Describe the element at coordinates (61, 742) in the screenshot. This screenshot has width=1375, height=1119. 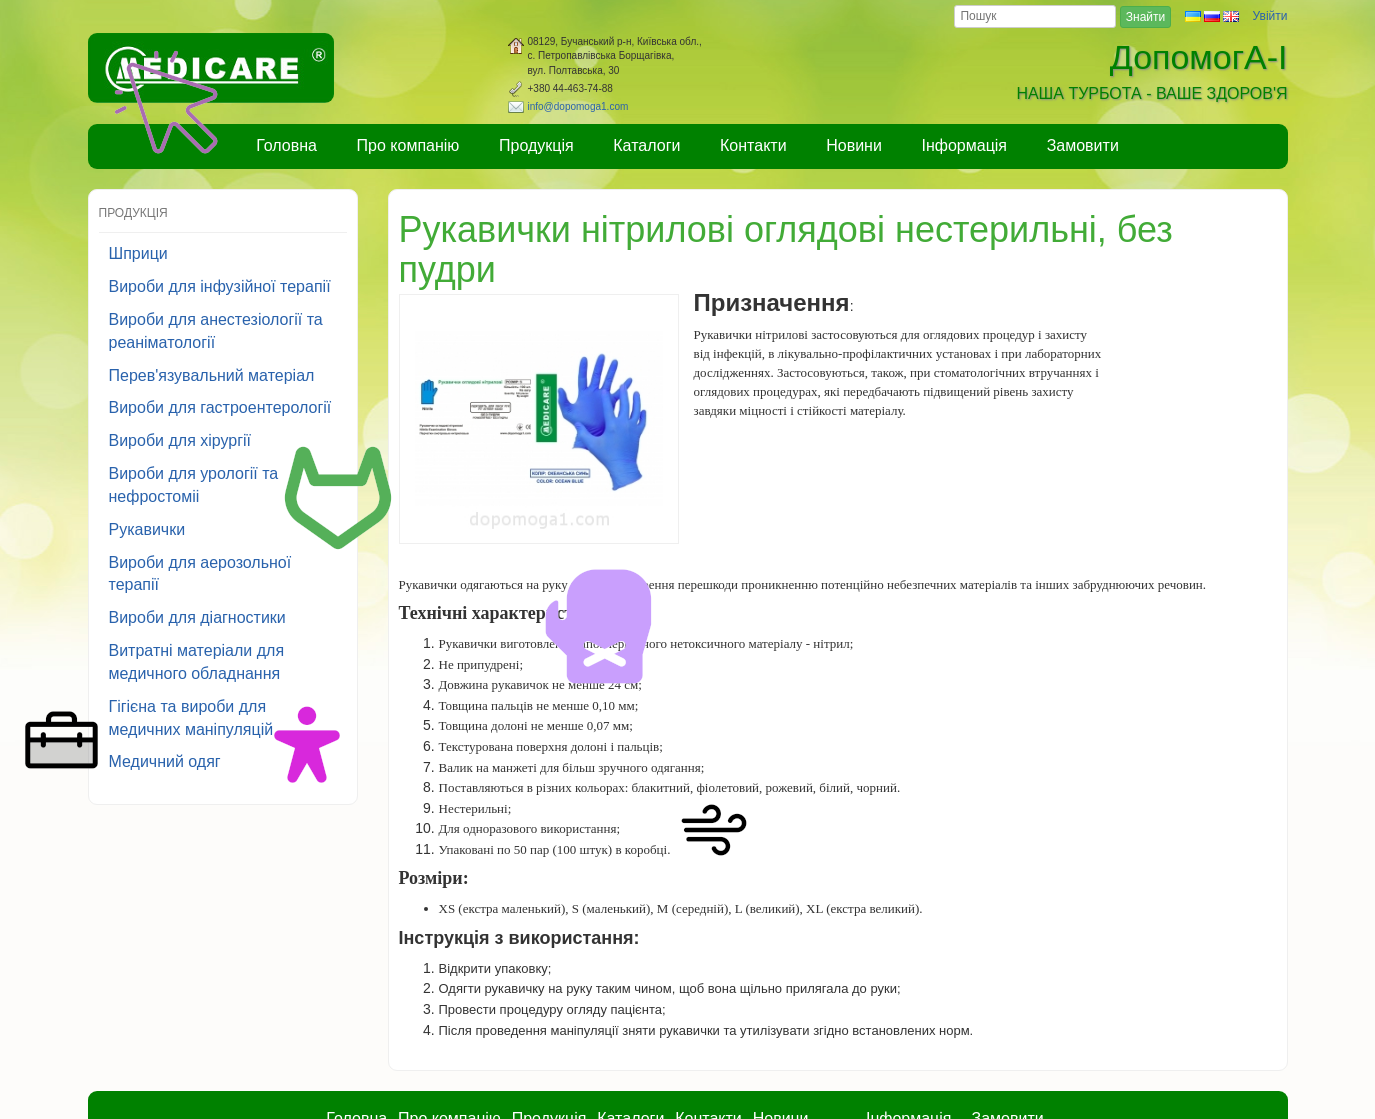
I see `access tools and settings` at that location.